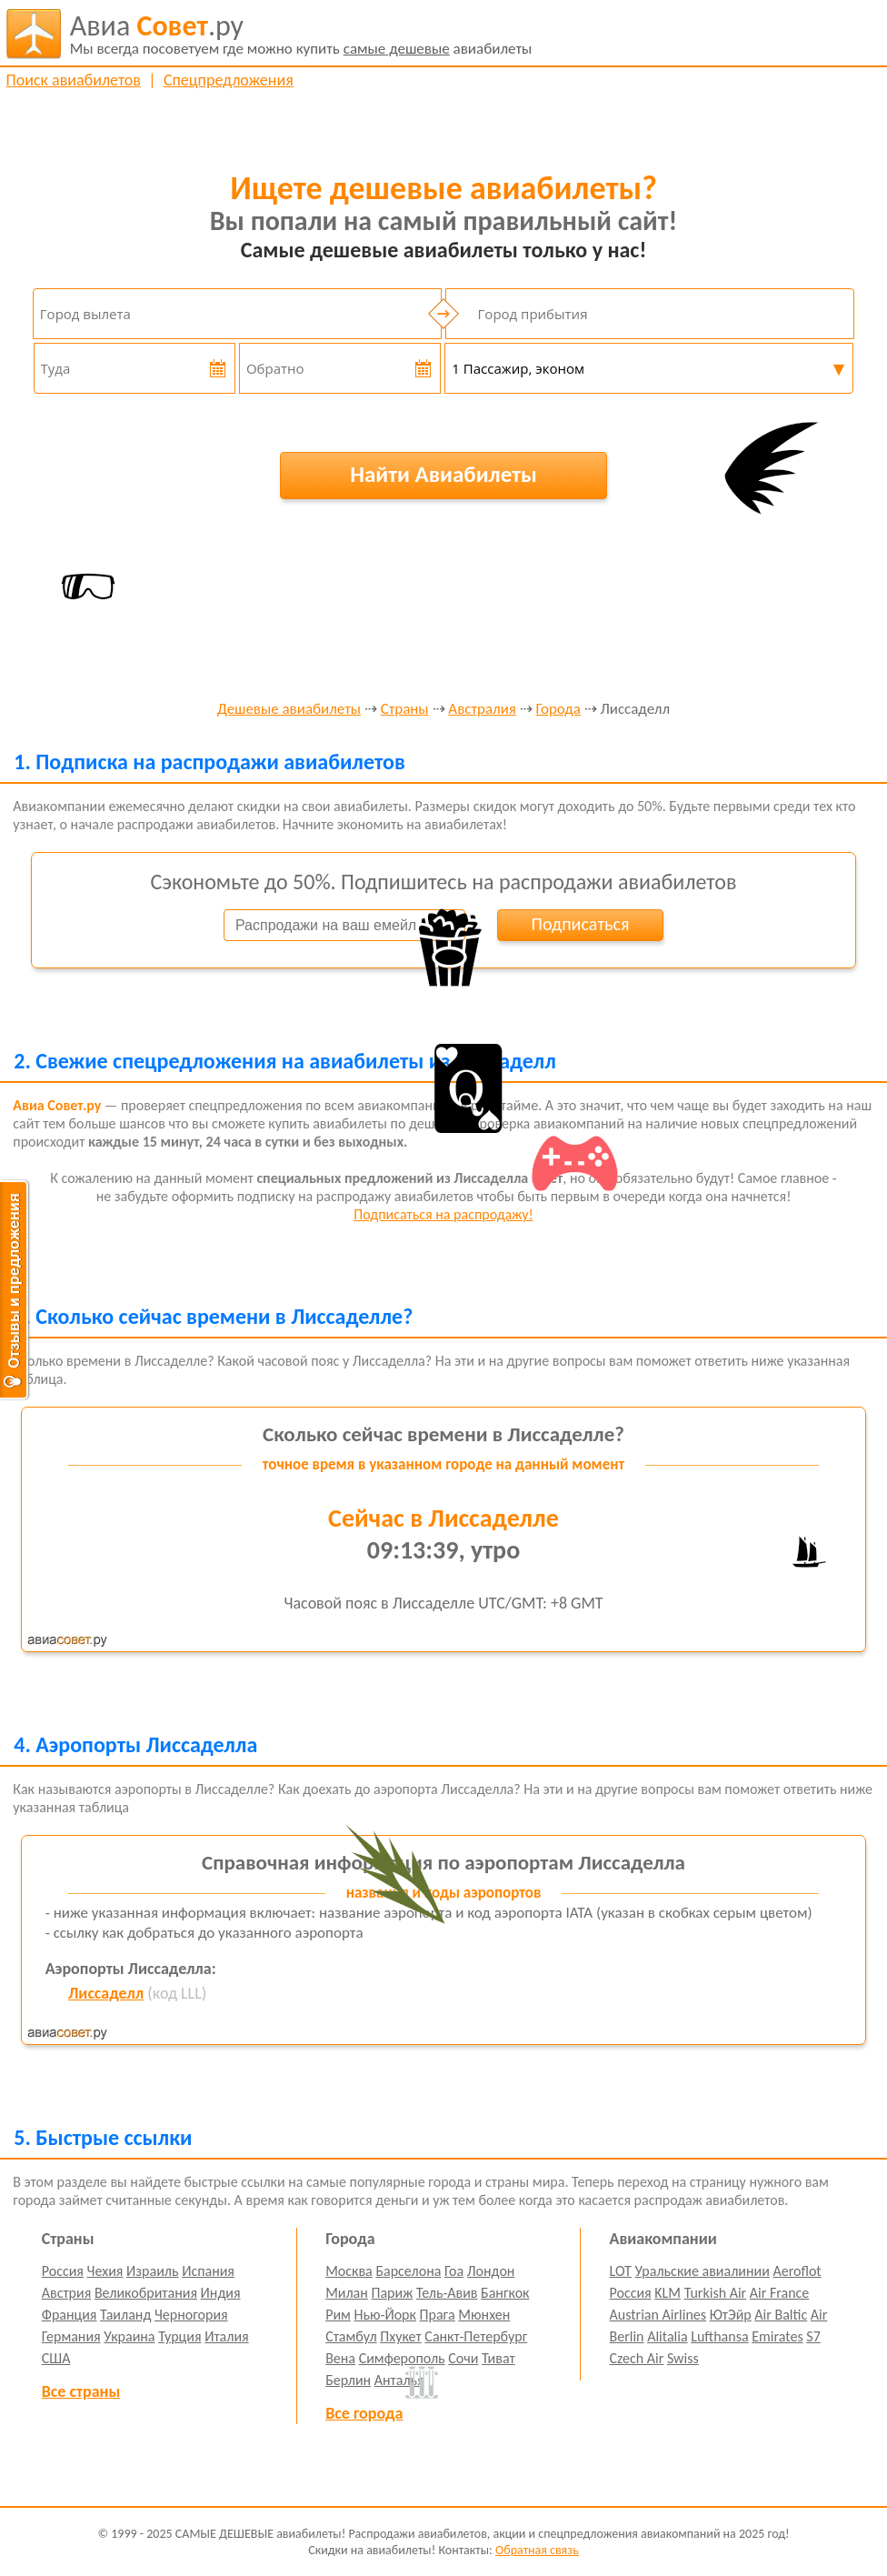  What do you see at coordinates (772, 466) in the screenshot?
I see `indicates a flying or aerial ability in a game` at bounding box center [772, 466].